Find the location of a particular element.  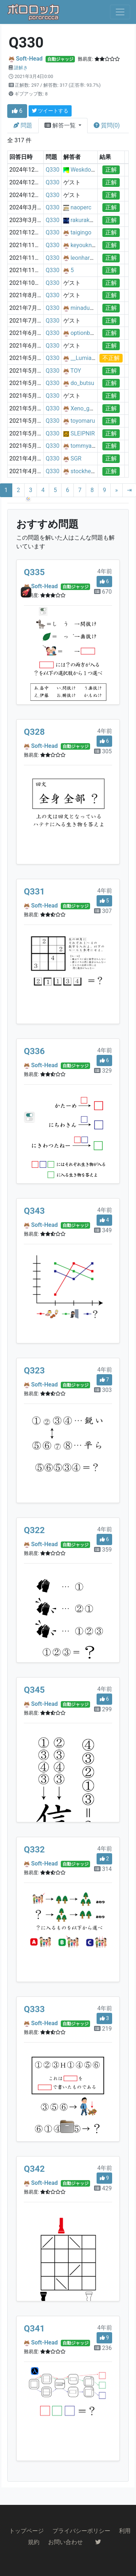

open system tweaks or customization settings is located at coordinates (43, 611).